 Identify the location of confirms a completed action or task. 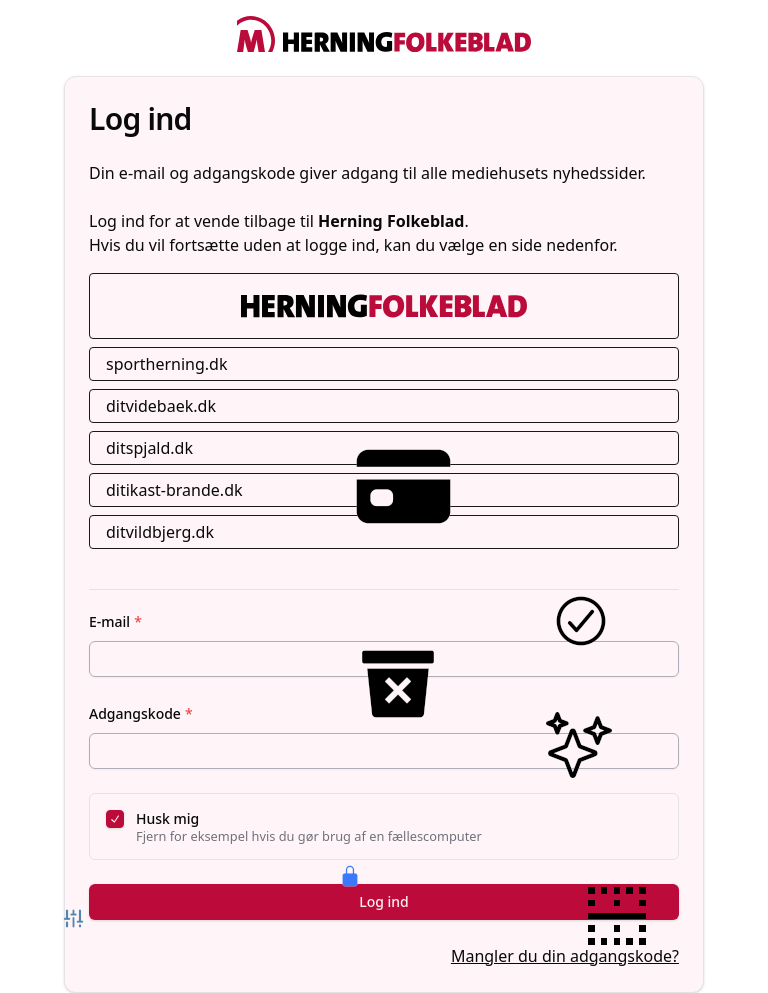
(581, 621).